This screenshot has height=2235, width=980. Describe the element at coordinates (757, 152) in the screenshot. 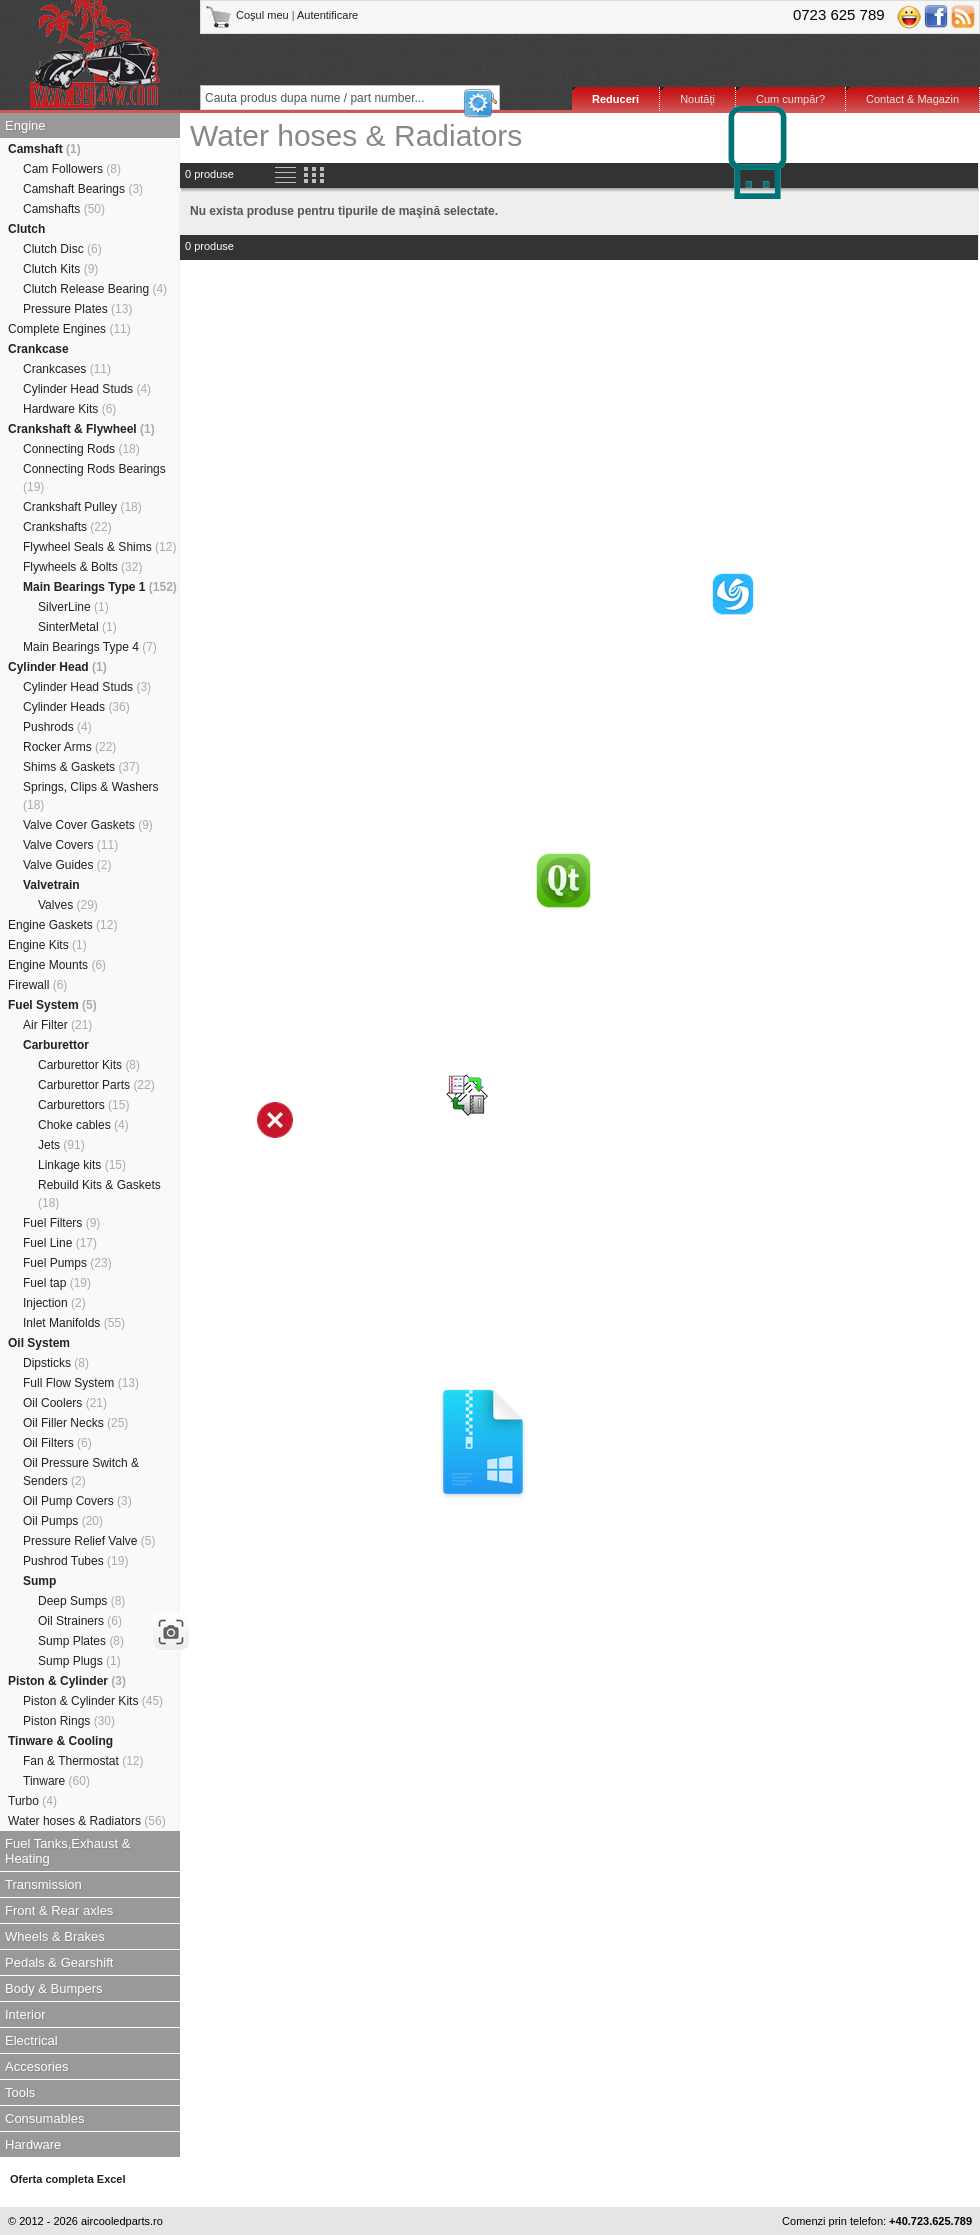

I see `eject or safely remove USB drive` at that location.